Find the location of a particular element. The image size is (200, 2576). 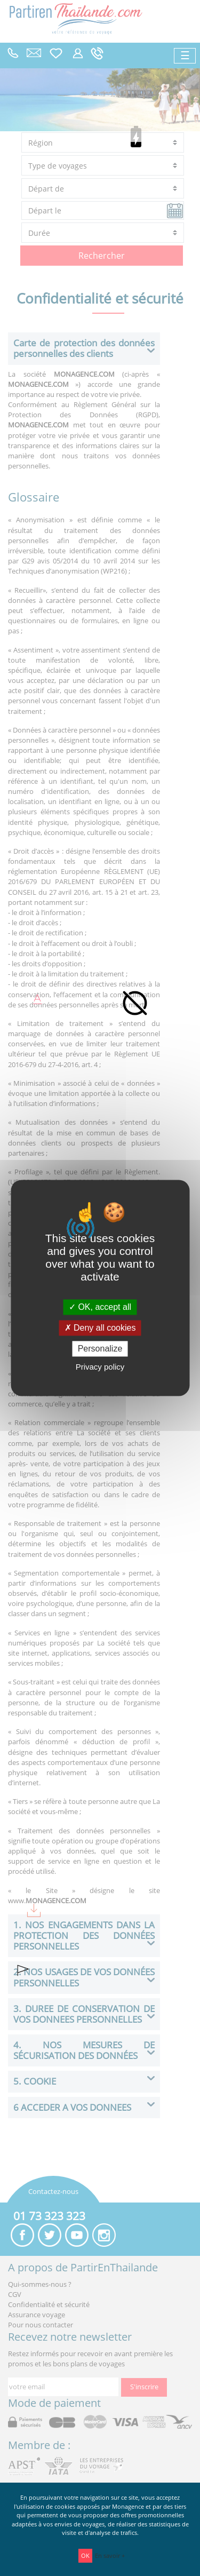

flag or bookmark an item is located at coordinates (22, 1970).